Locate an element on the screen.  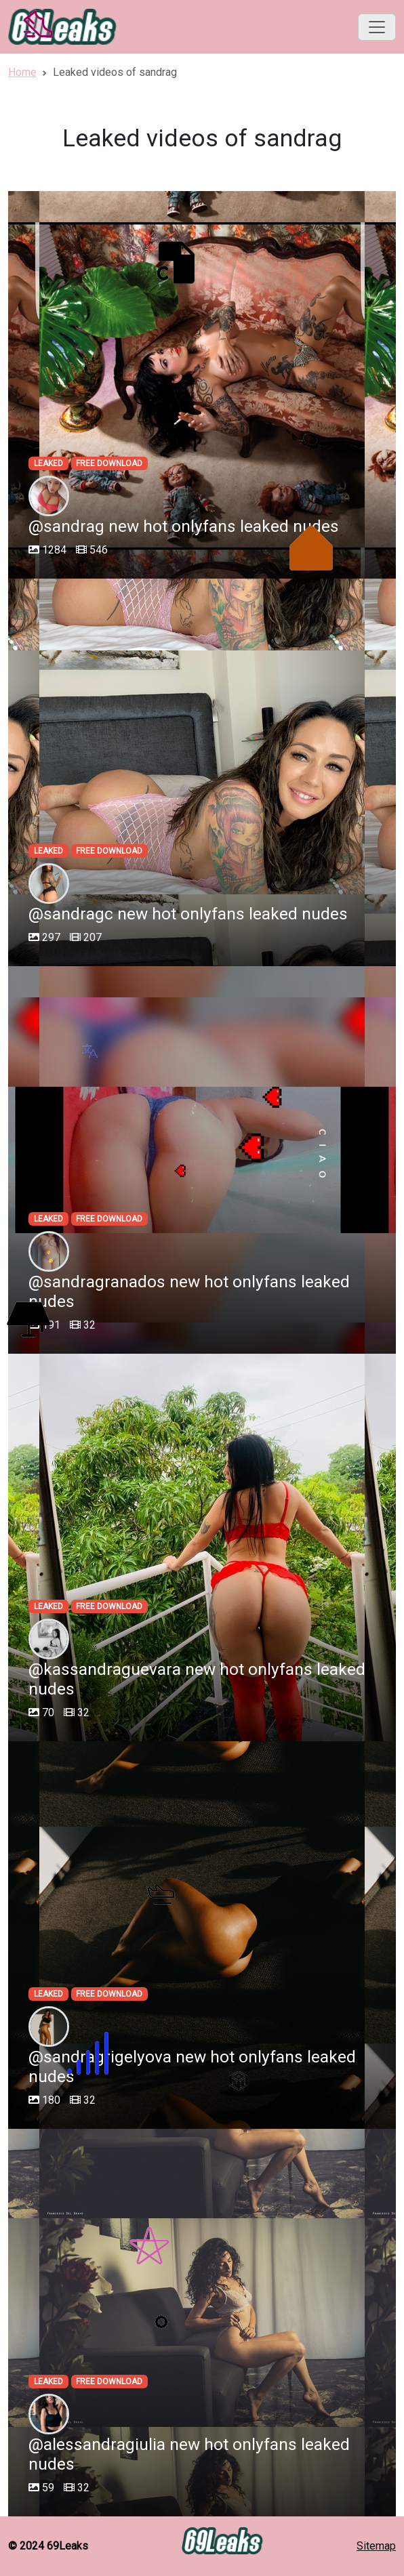
a C programming language source file is located at coordinates (176, 262).